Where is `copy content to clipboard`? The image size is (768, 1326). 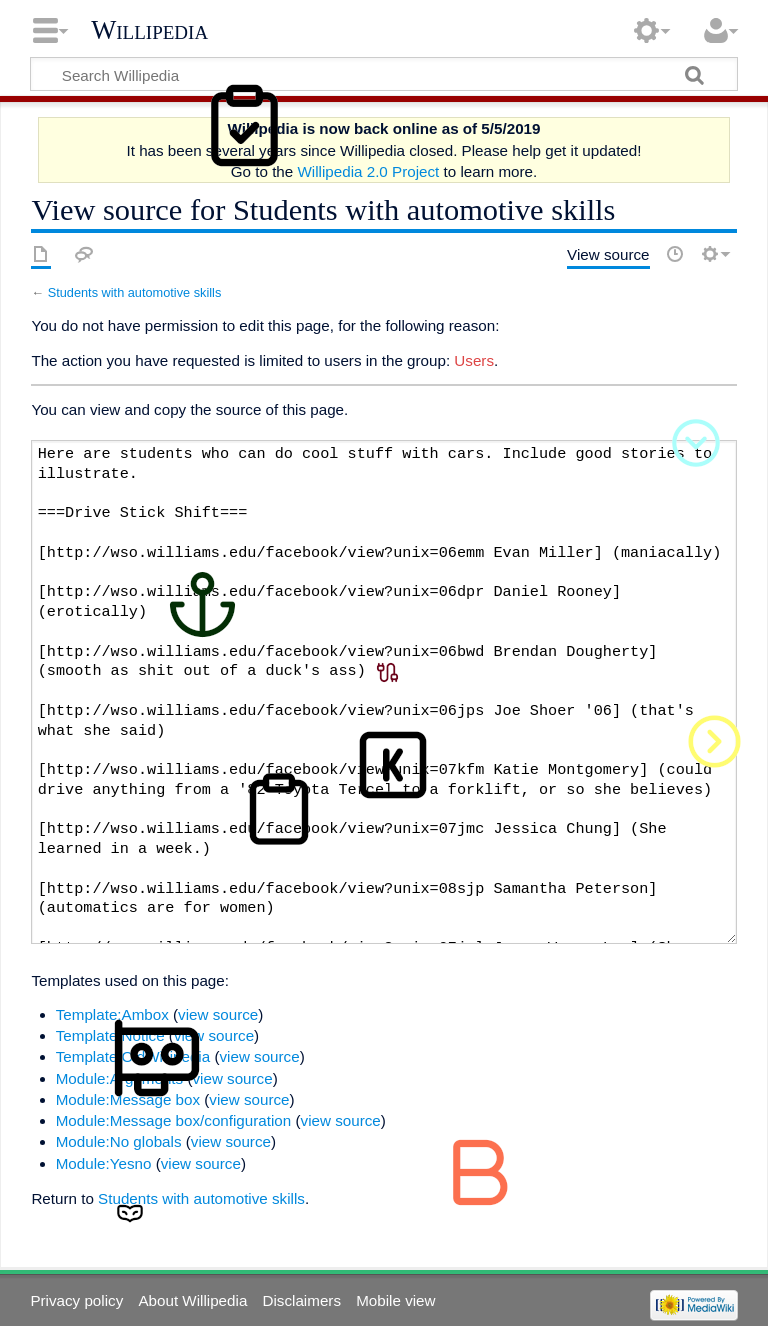 copy content to clipboard is located at coordinates (279, 809).